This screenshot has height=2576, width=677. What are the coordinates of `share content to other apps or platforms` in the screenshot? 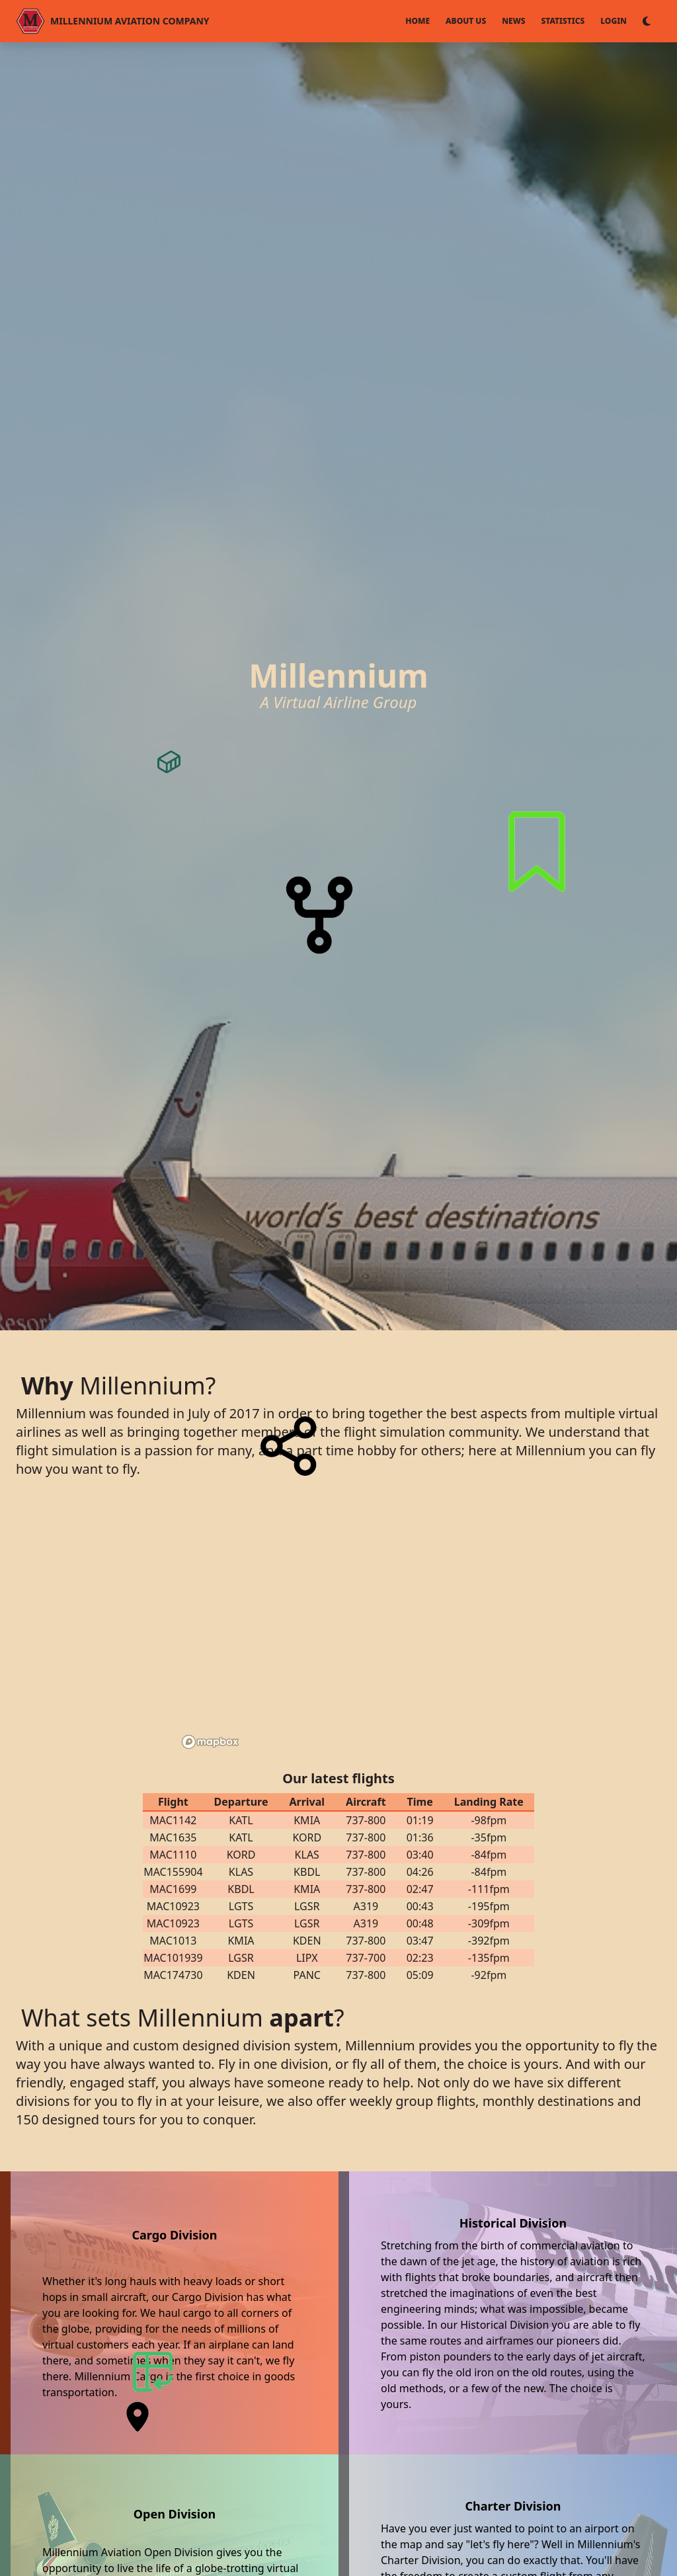 It's located at (290, 1446).